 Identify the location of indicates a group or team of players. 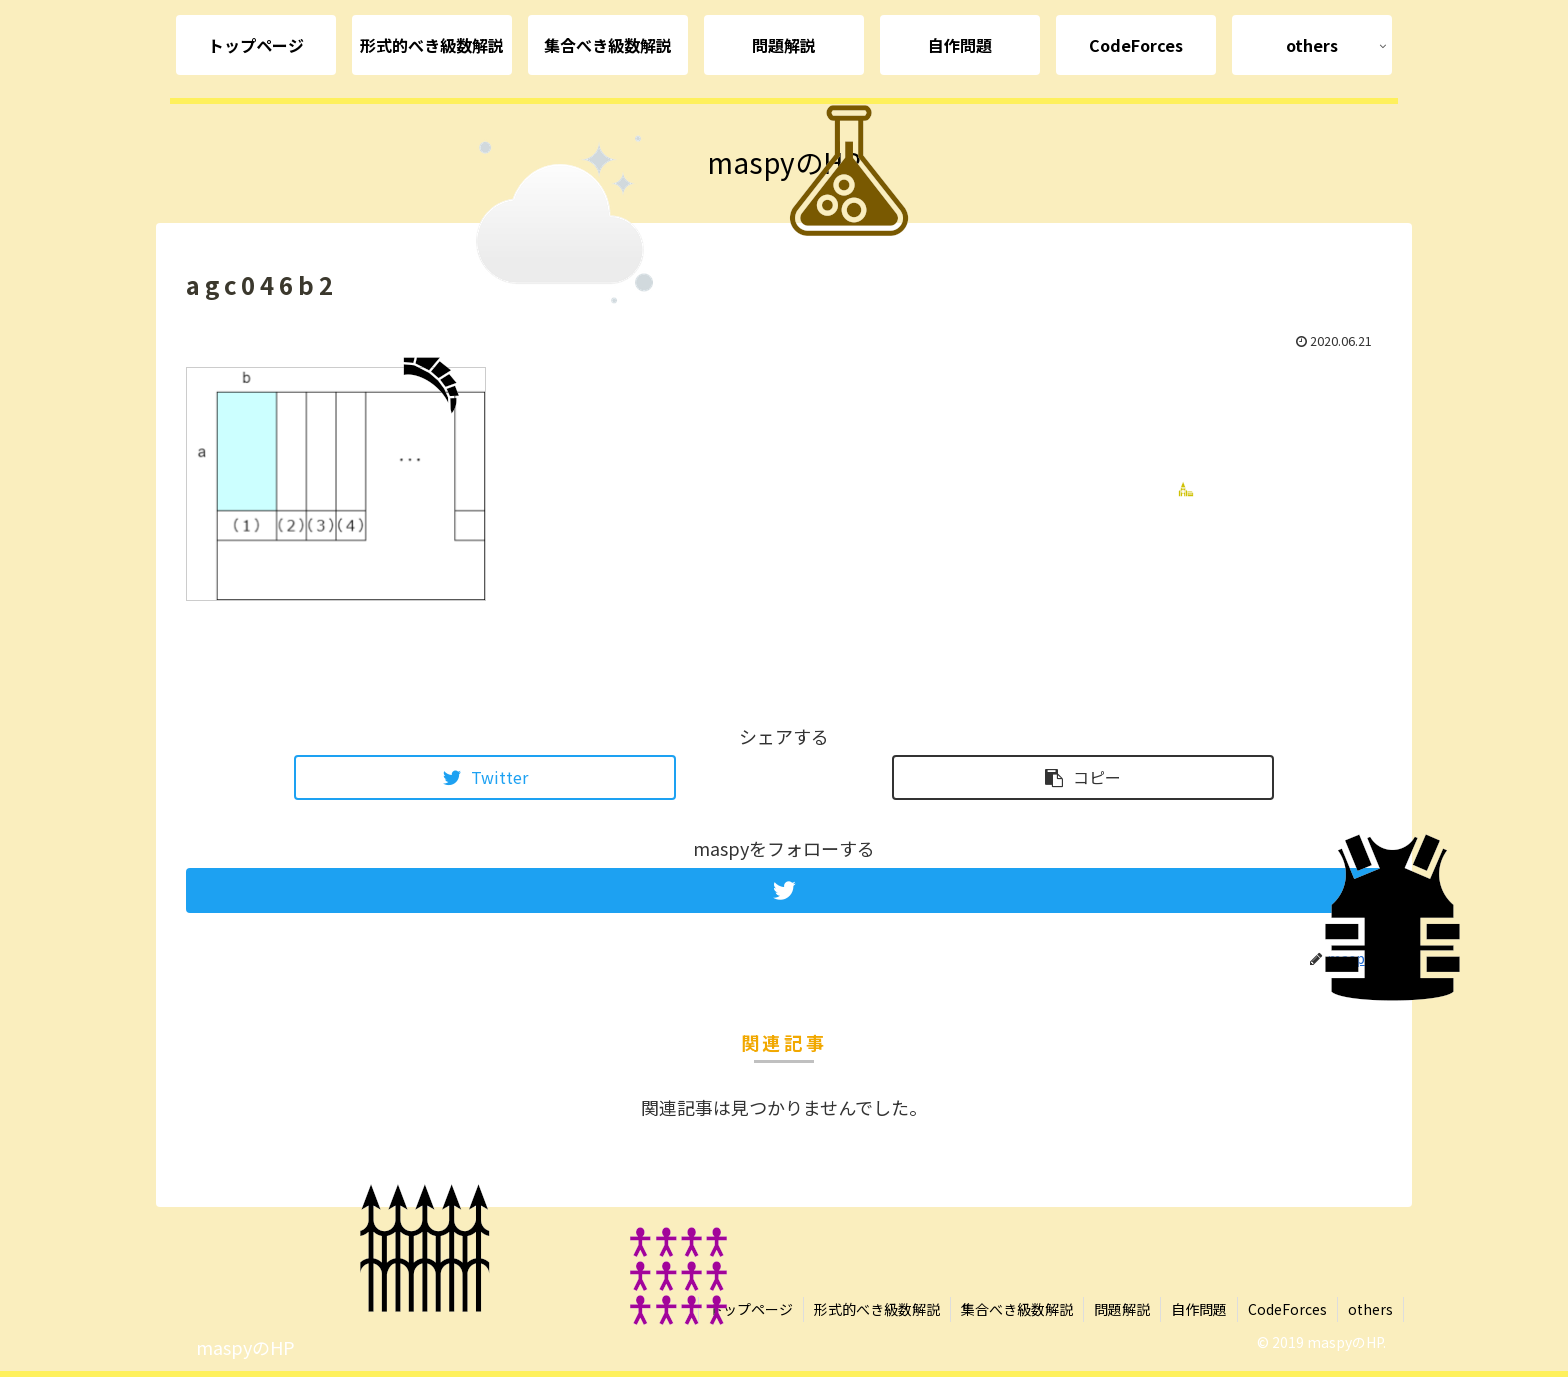
(679, 1275).